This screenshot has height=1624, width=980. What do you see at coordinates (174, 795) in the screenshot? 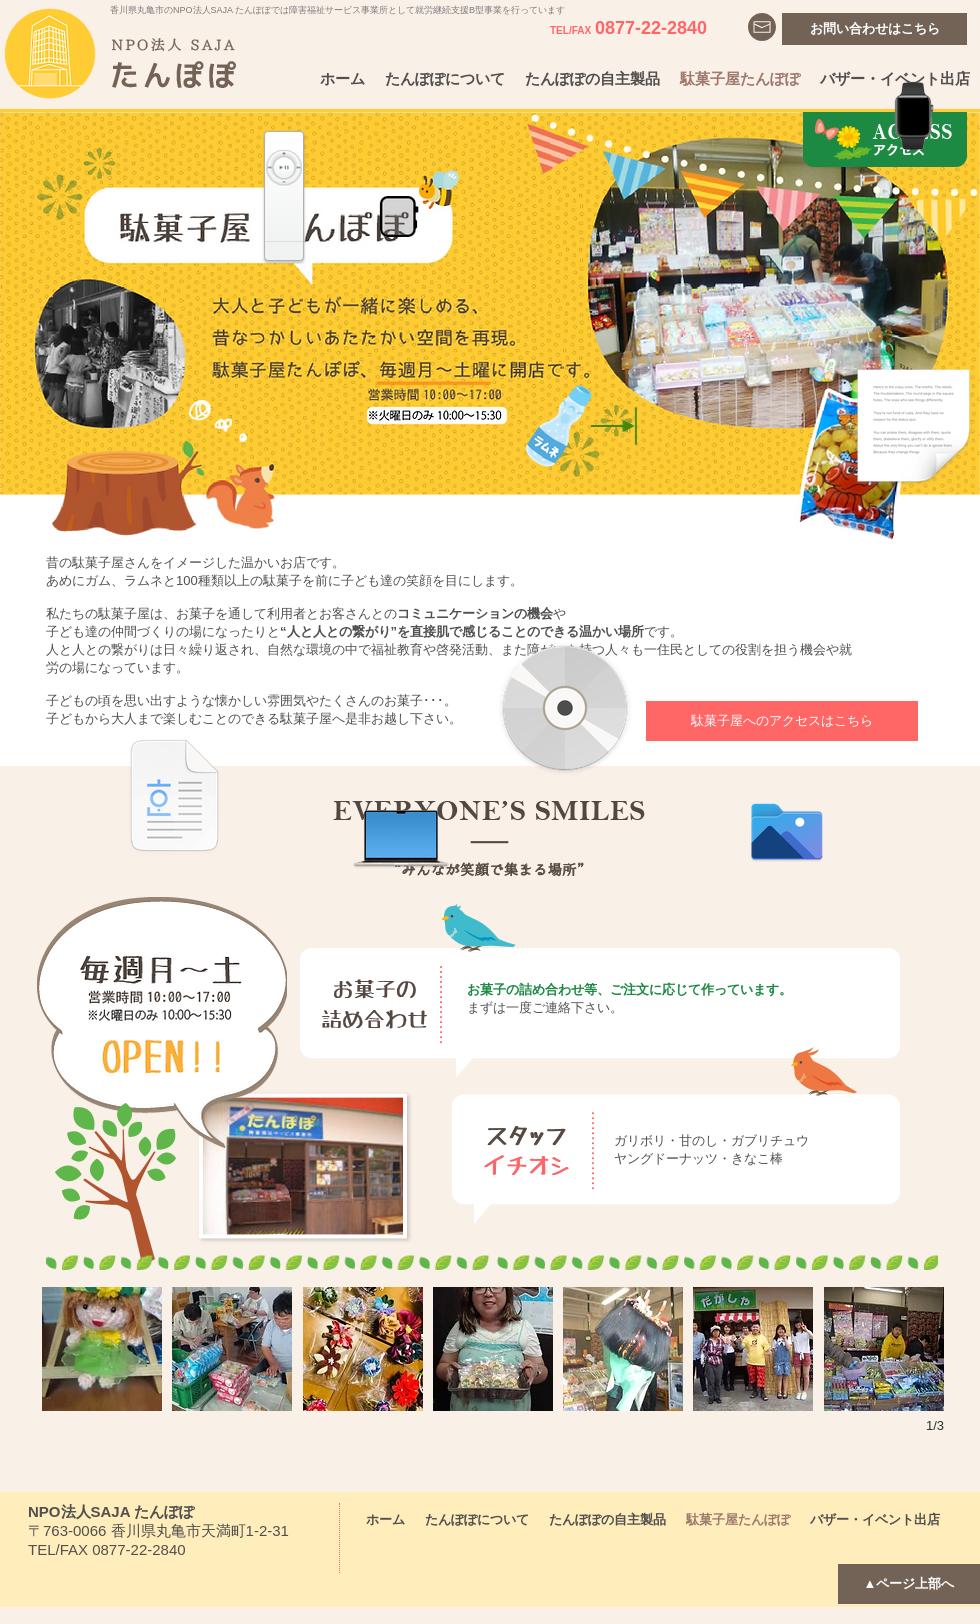
I see `hancom hangul word processor document file` at bounding box center [174, 795].